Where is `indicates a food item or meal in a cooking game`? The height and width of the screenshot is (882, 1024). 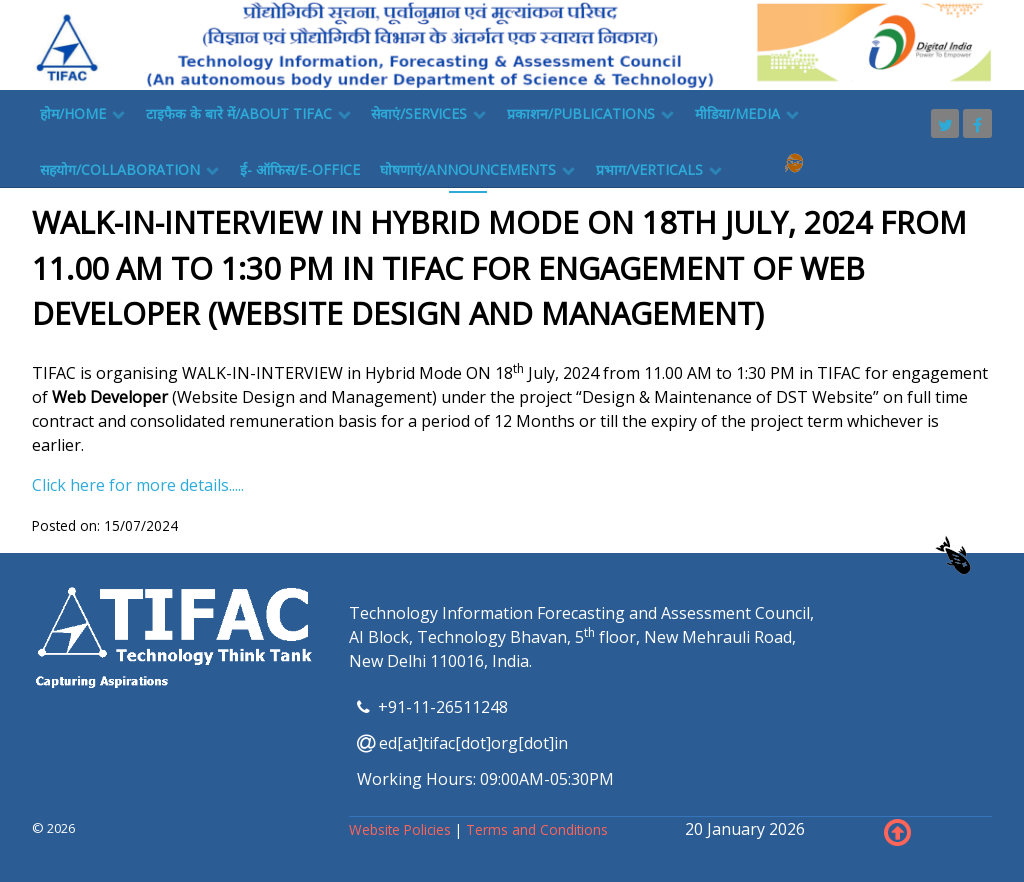
indicates a food item or meal in a cooking game is located at coordinates (953, 555).